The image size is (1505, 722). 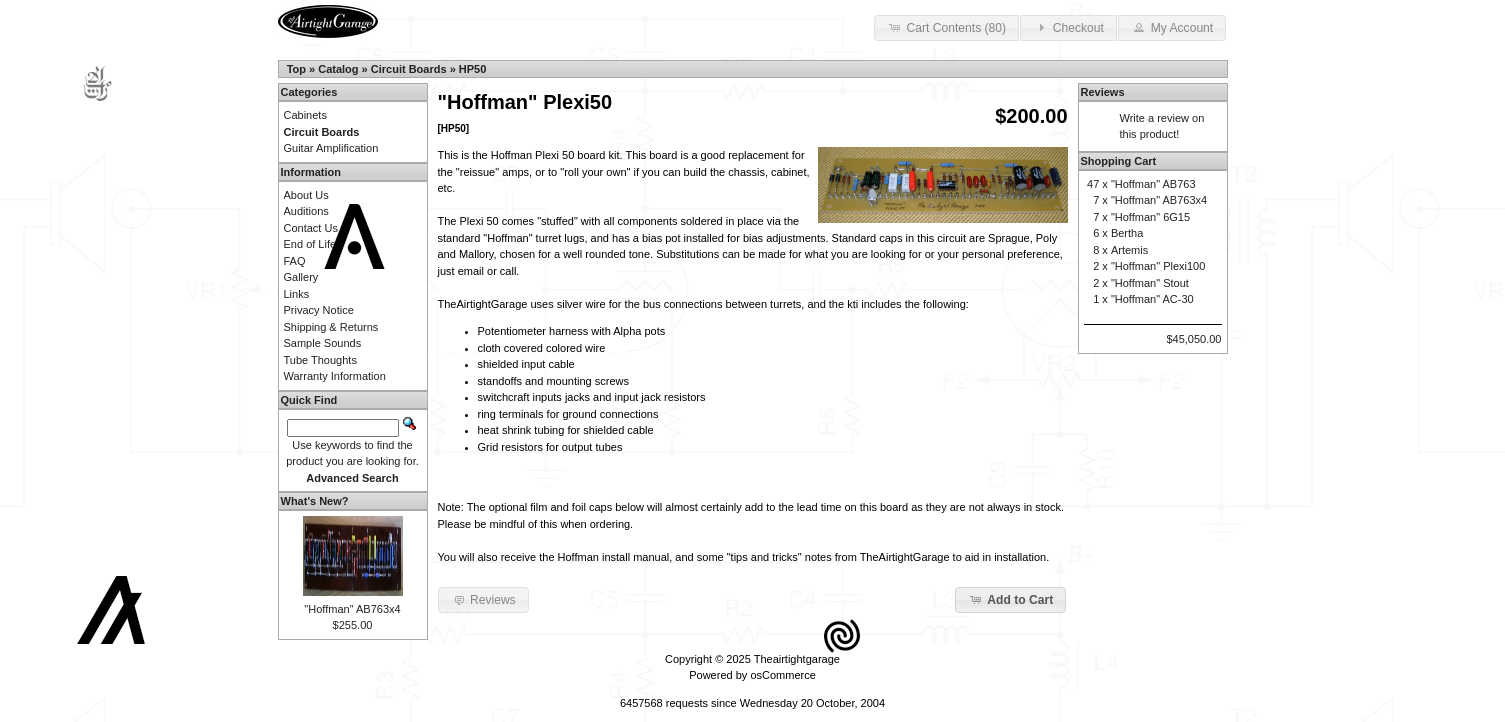 I want to click on lucide icon library logo, so click(x=842, y=636).